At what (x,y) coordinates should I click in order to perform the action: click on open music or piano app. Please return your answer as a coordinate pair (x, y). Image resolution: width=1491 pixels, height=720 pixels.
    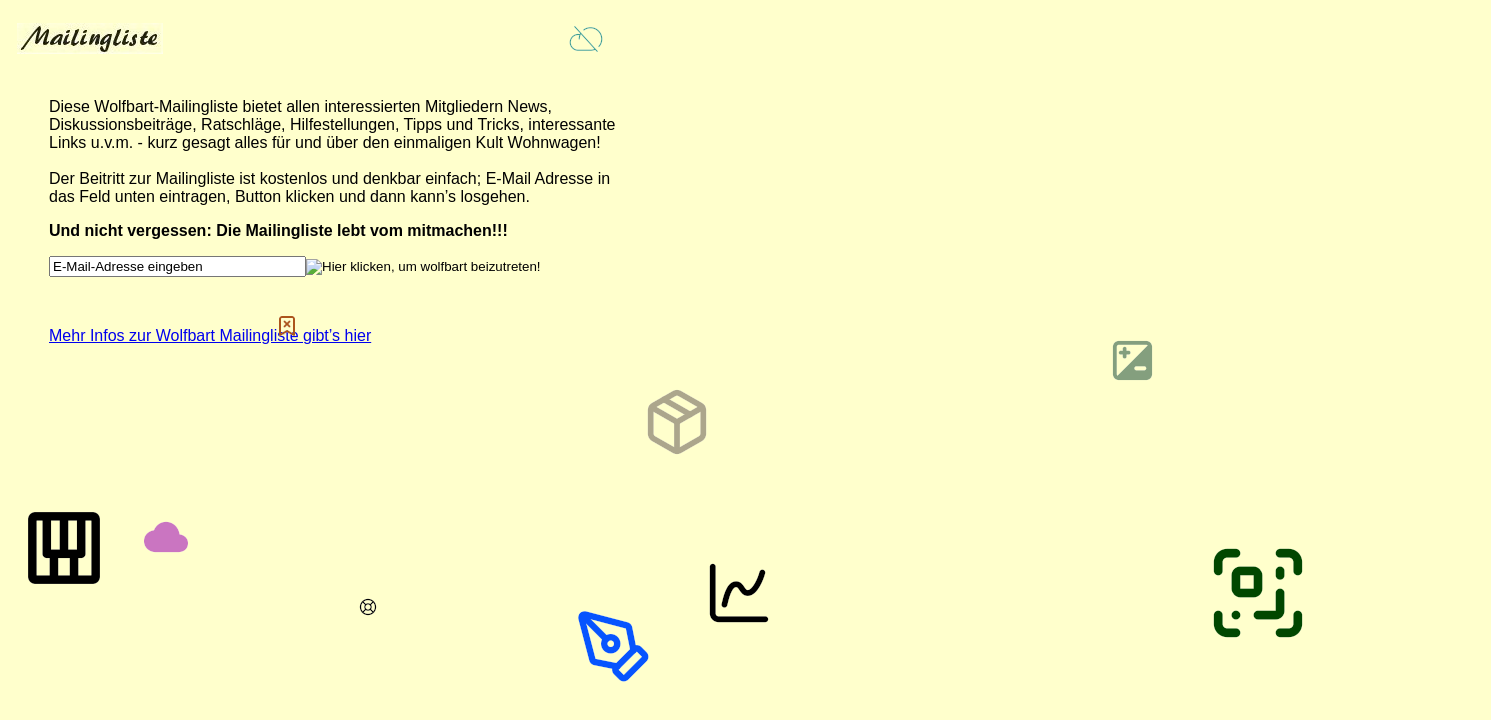
    Looking at the image, I should click on (64, 548).